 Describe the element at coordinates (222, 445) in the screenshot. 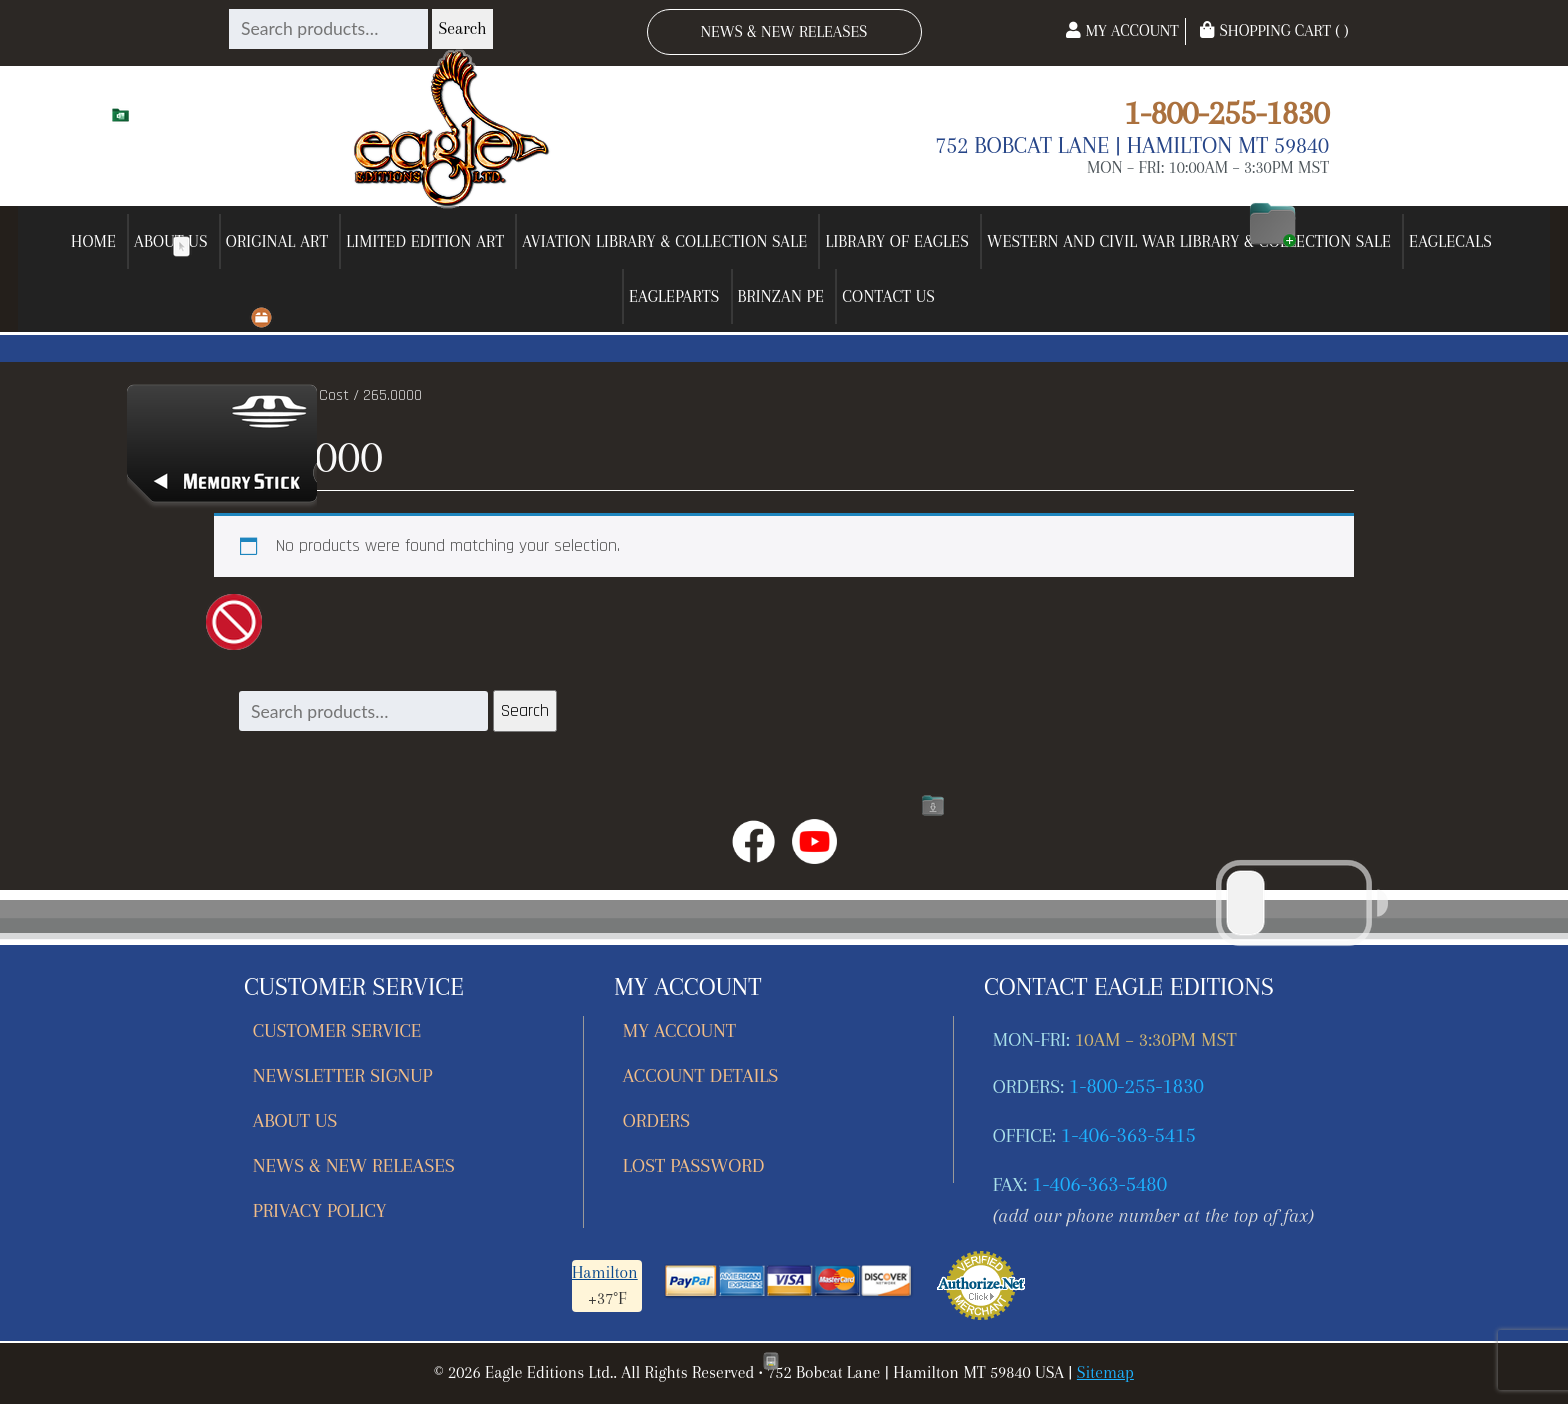

I see `access memory stick storage device` at that location.